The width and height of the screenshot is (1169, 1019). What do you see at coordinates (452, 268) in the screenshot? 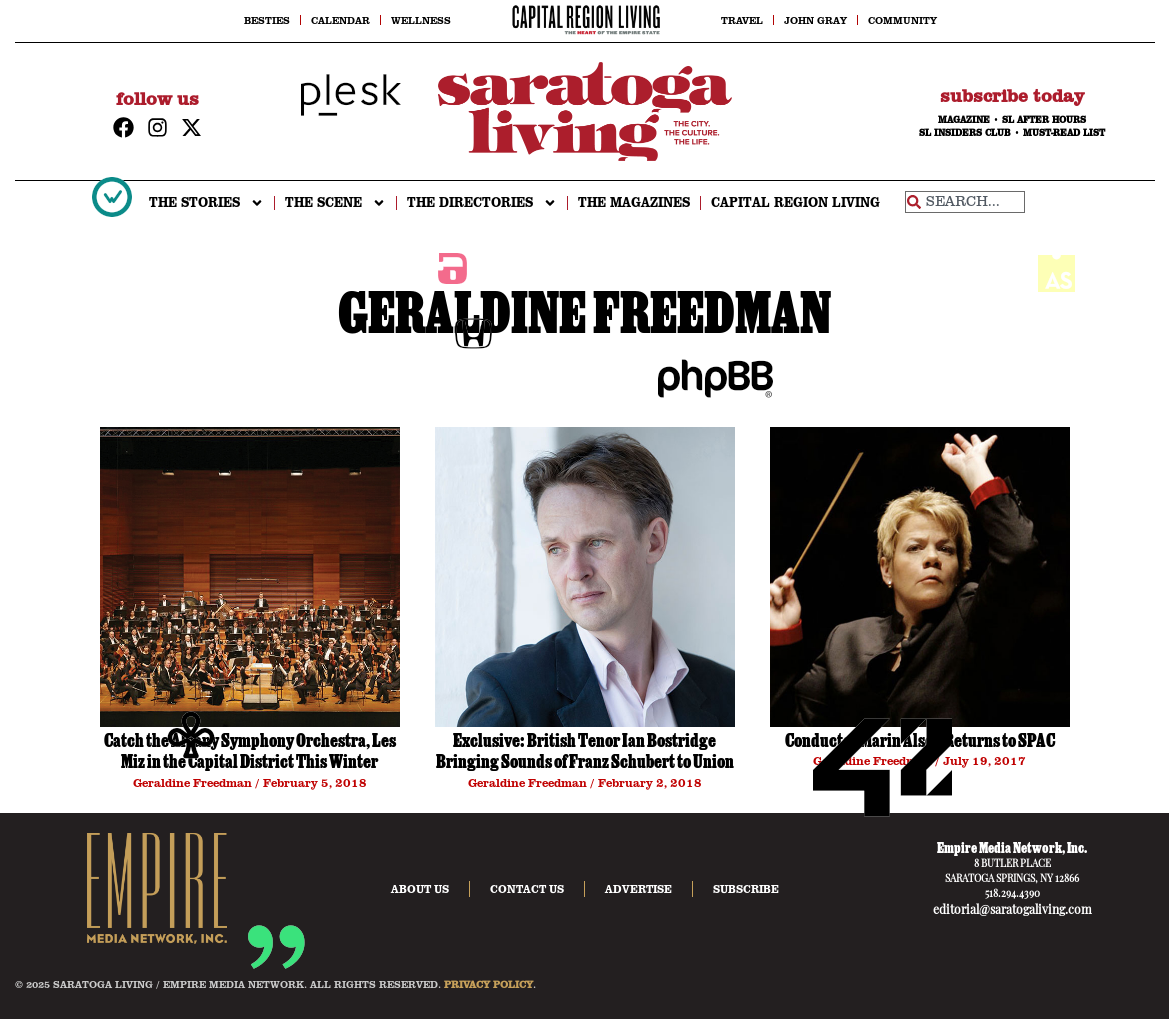
I see `open MetaGer search engine` at bounding box center [452, 268].